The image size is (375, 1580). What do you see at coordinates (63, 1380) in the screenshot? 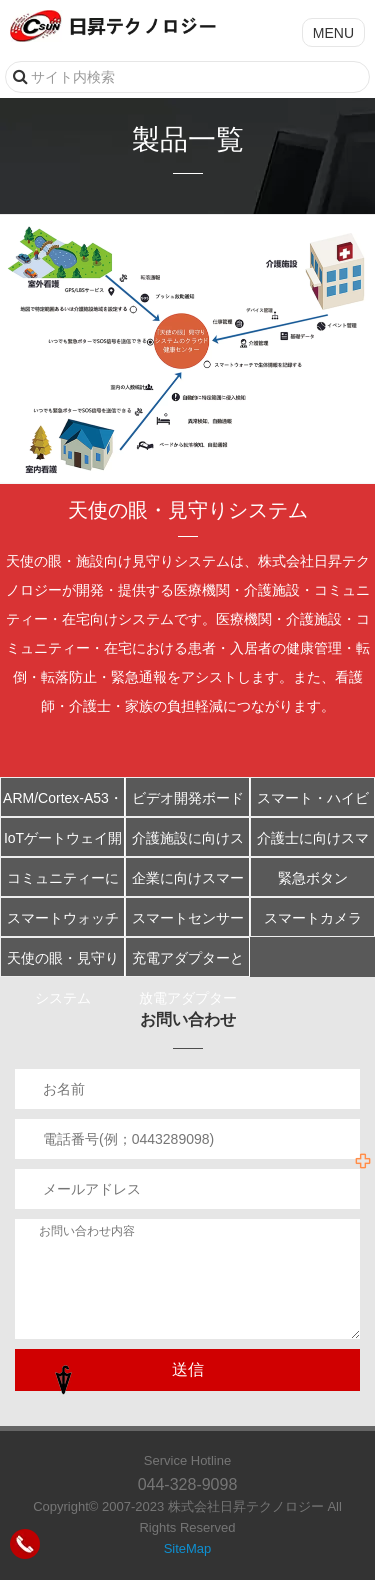
I see `view weather protection or rain forecast` at bounding box center [63, 1380].